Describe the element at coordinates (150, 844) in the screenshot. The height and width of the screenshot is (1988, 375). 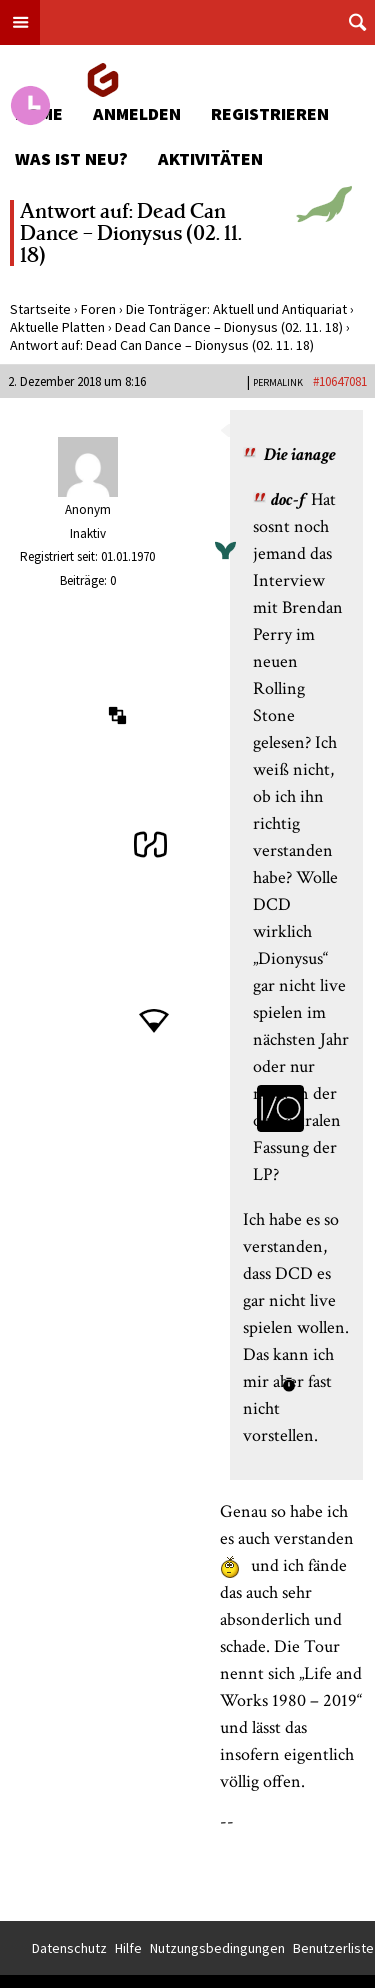
I see `open the Hevy workout tracking app` at that location.